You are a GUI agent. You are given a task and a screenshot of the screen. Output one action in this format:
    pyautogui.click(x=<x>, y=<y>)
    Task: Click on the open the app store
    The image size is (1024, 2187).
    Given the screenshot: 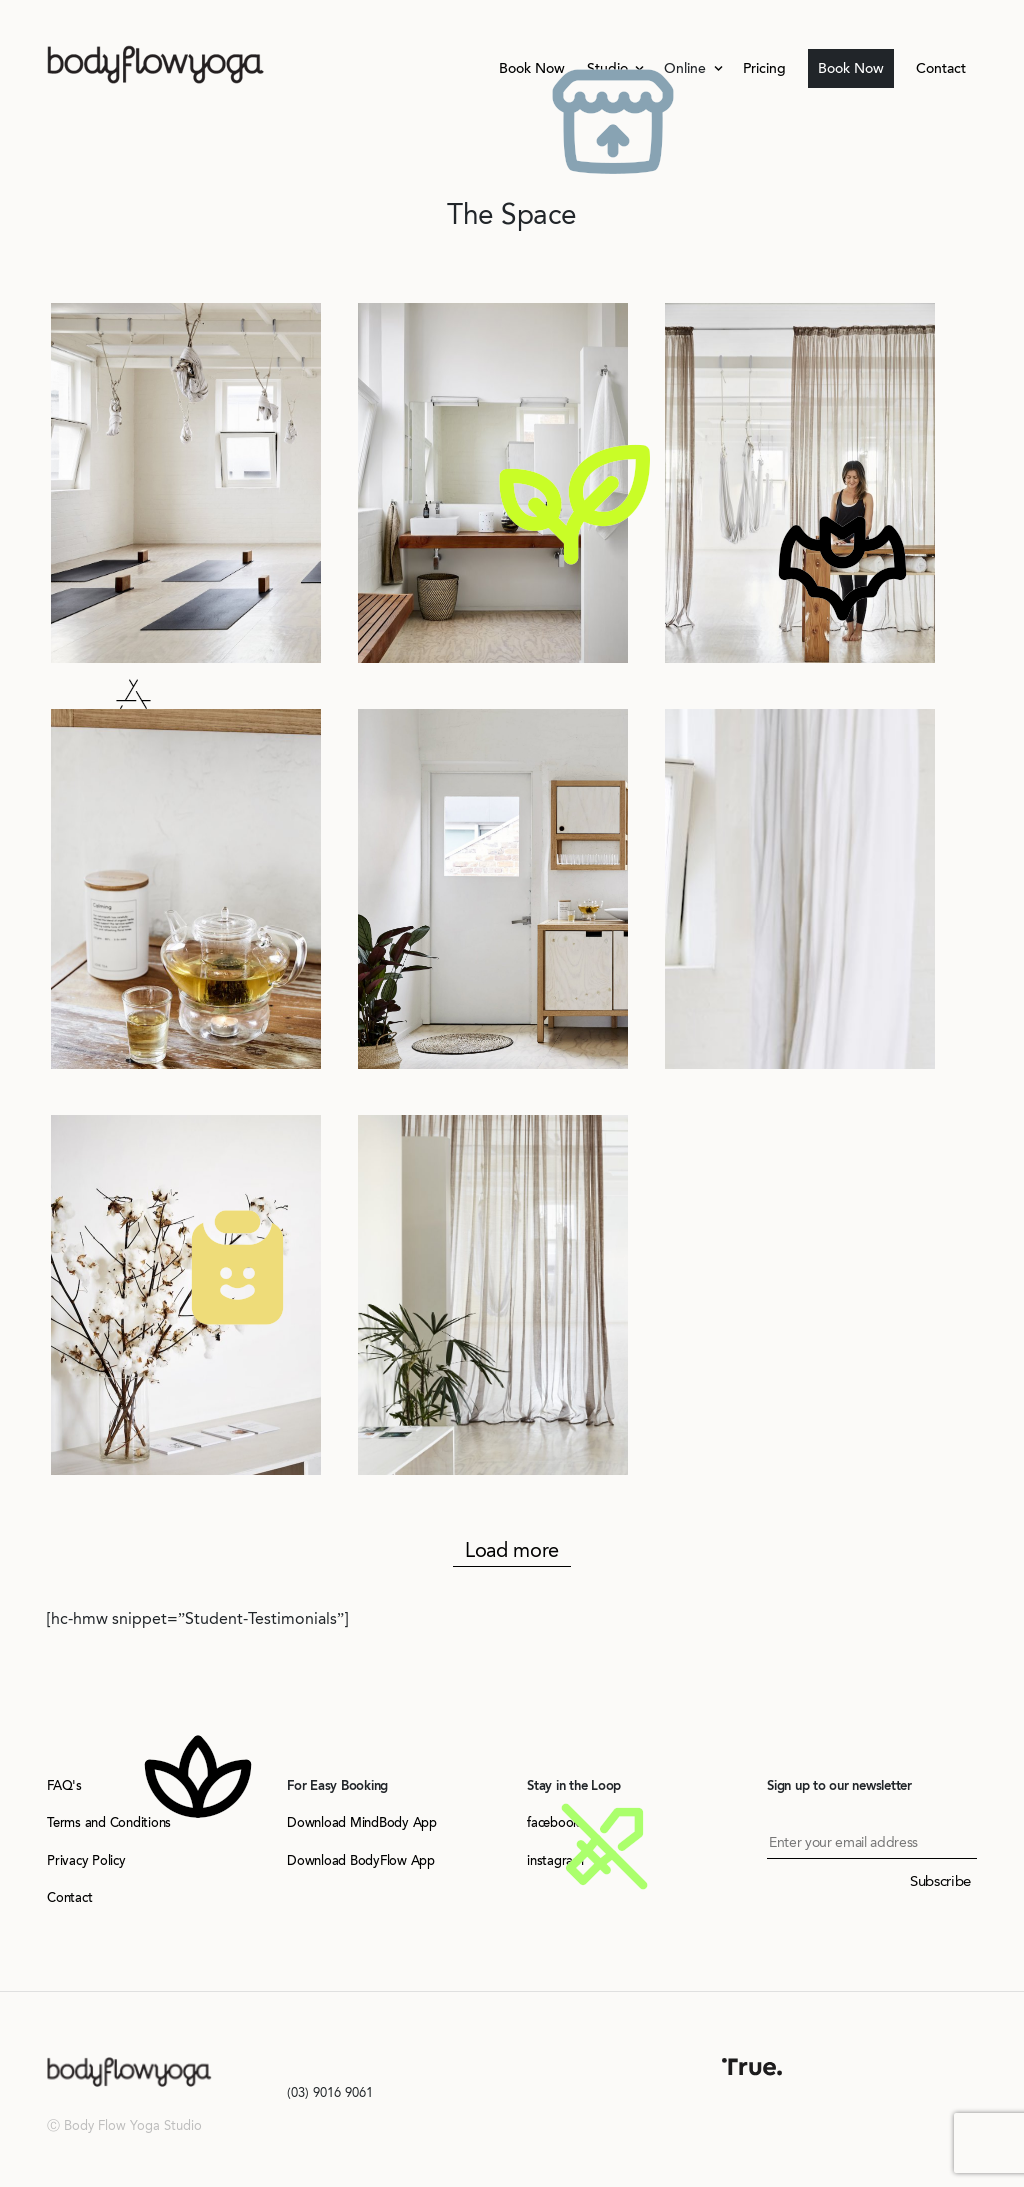 What is the action you would take?
    pyautogui.click(x=133, y=695)
    